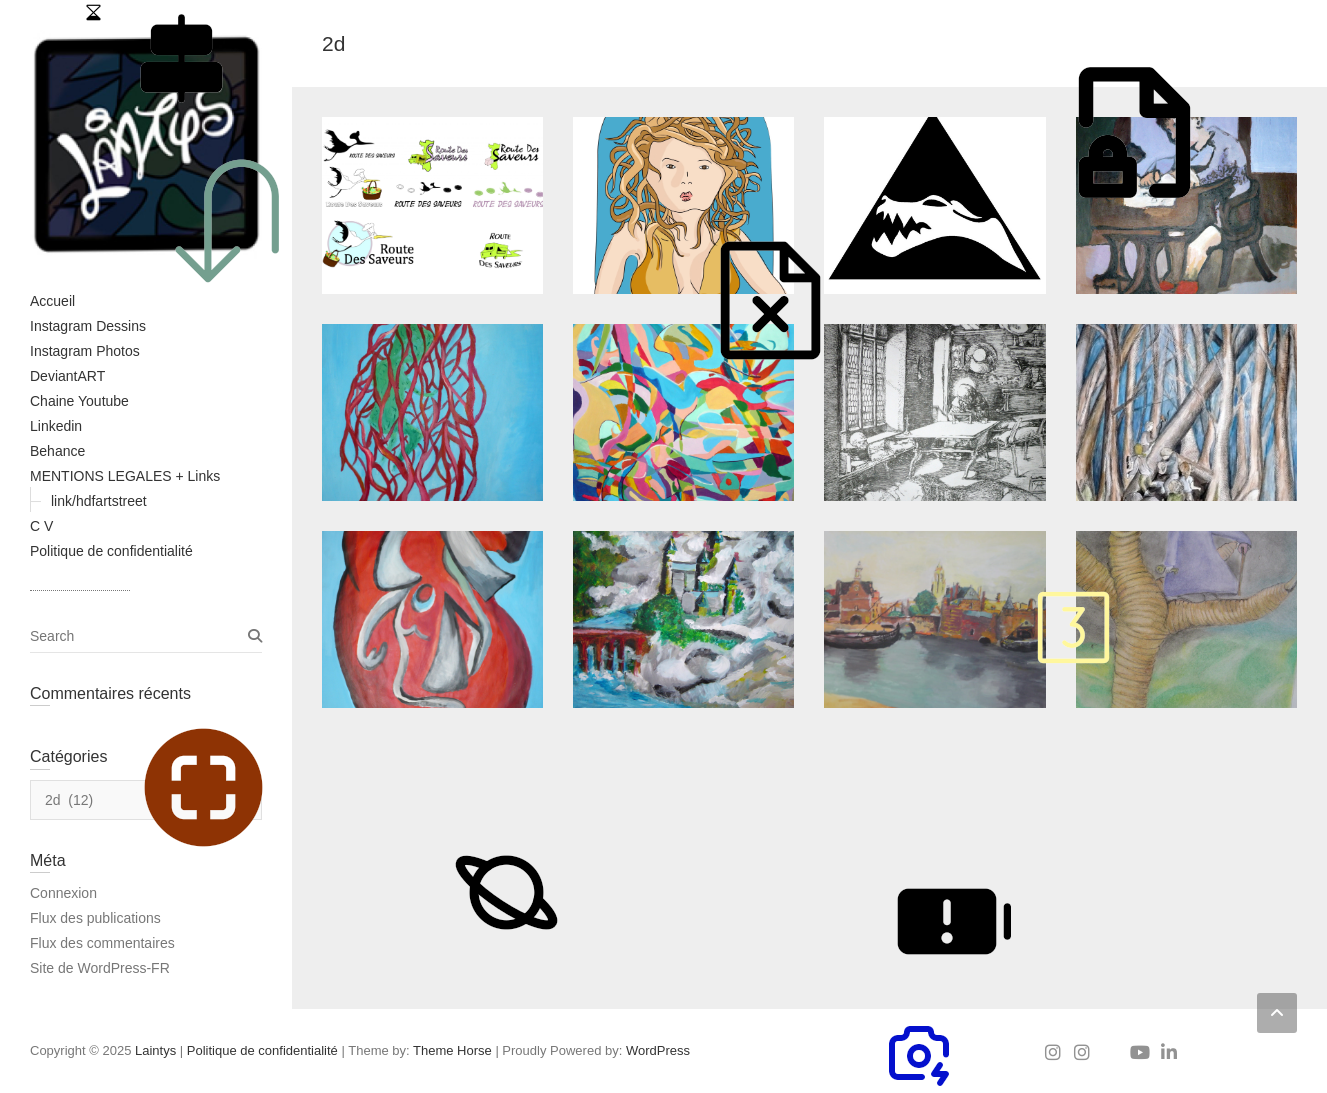 This screenshot has height=1093, width=1327. Describe the element at coordinates (919, 1053) in the screenshot. I see `camera flash enabled` at that location.